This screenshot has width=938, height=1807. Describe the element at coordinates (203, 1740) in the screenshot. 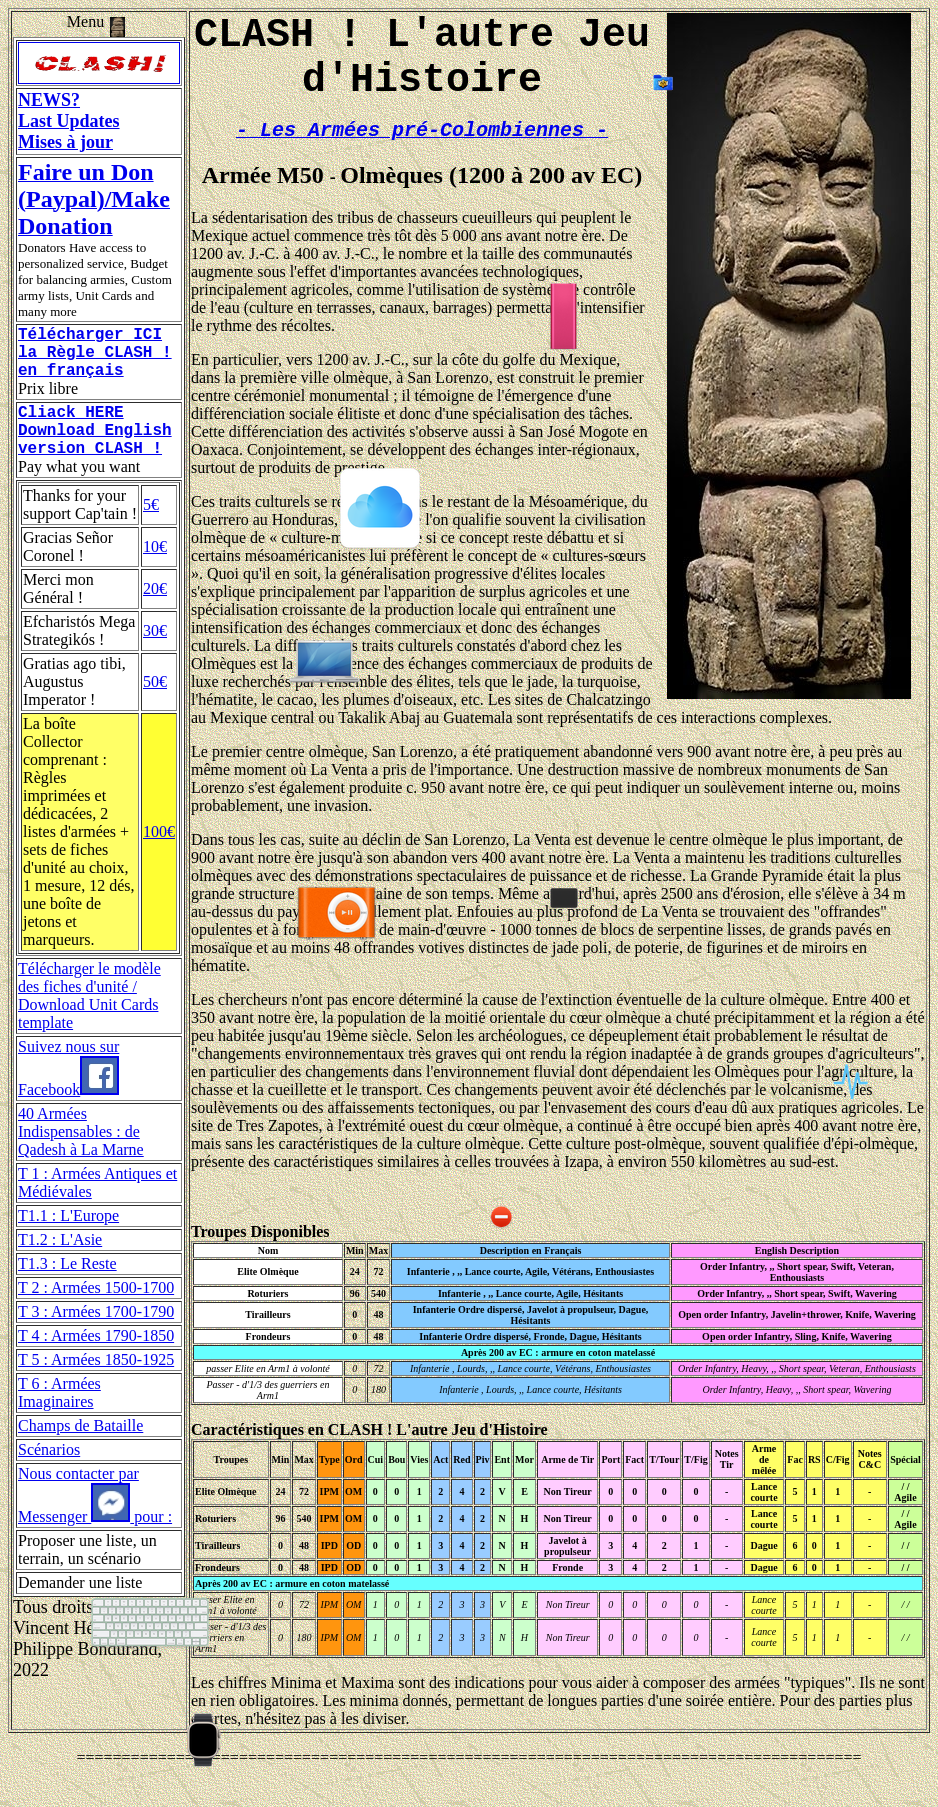

I see `apple watch ultra device icon` at that location.